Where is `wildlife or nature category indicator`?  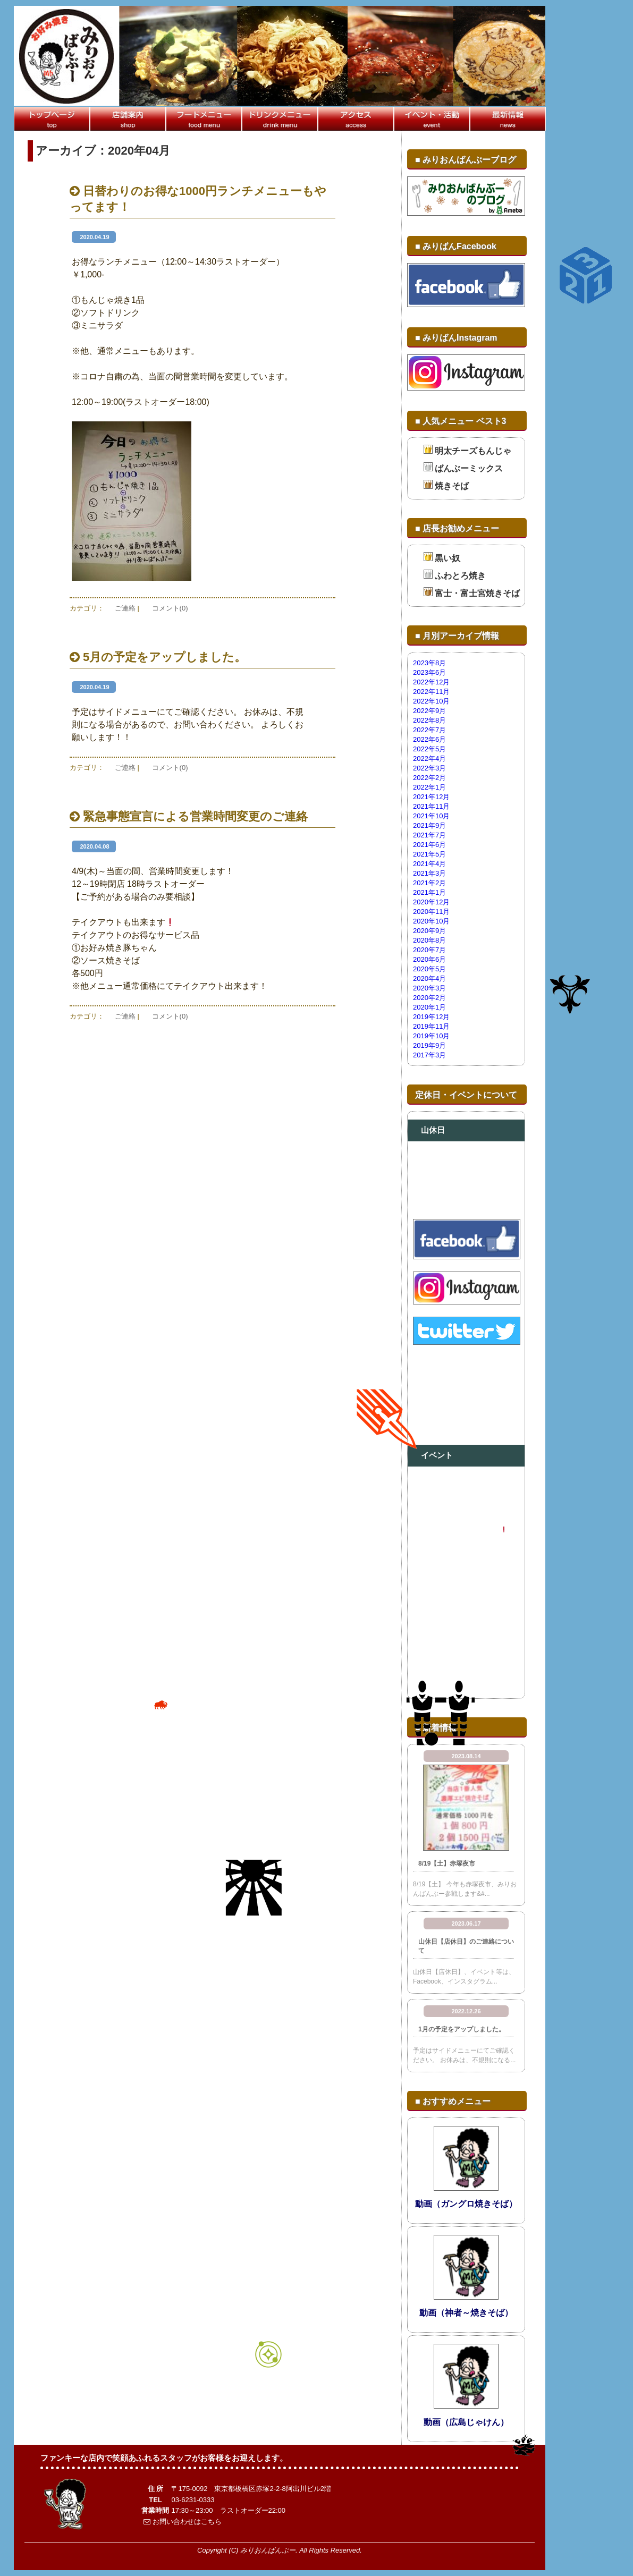 wildlife or nature category indicator is located at coordinates (161, 1705).